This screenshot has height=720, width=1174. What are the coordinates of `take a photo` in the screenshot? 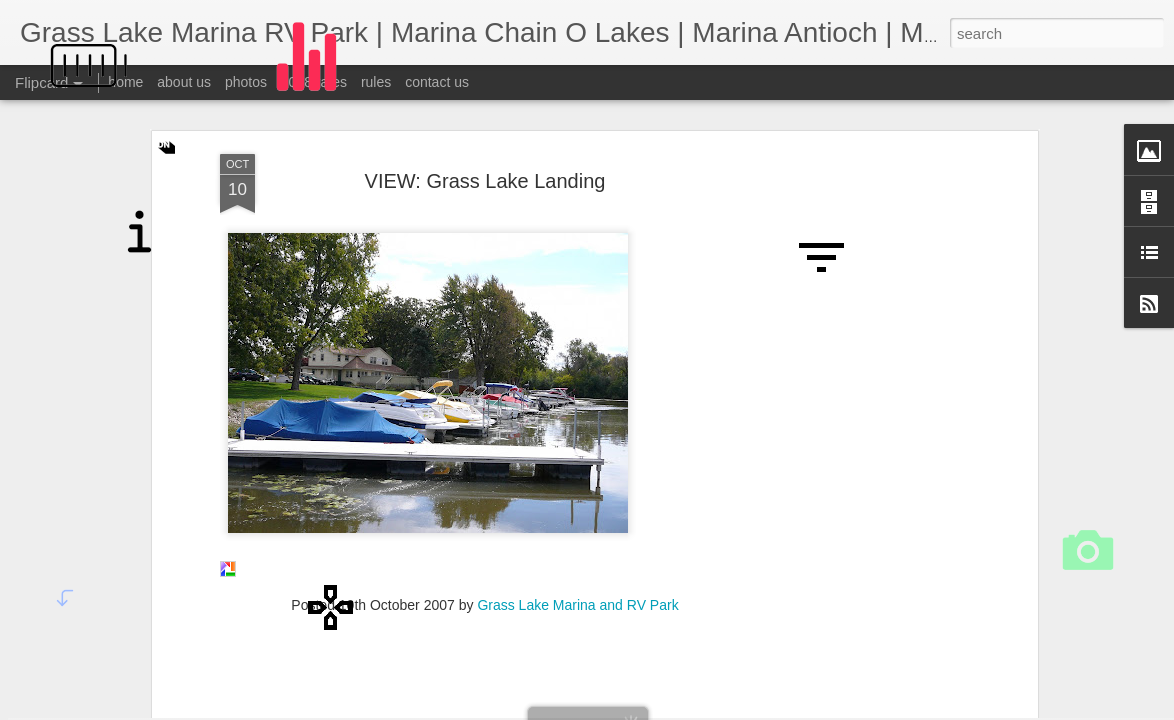 It's located at (1088, 550).